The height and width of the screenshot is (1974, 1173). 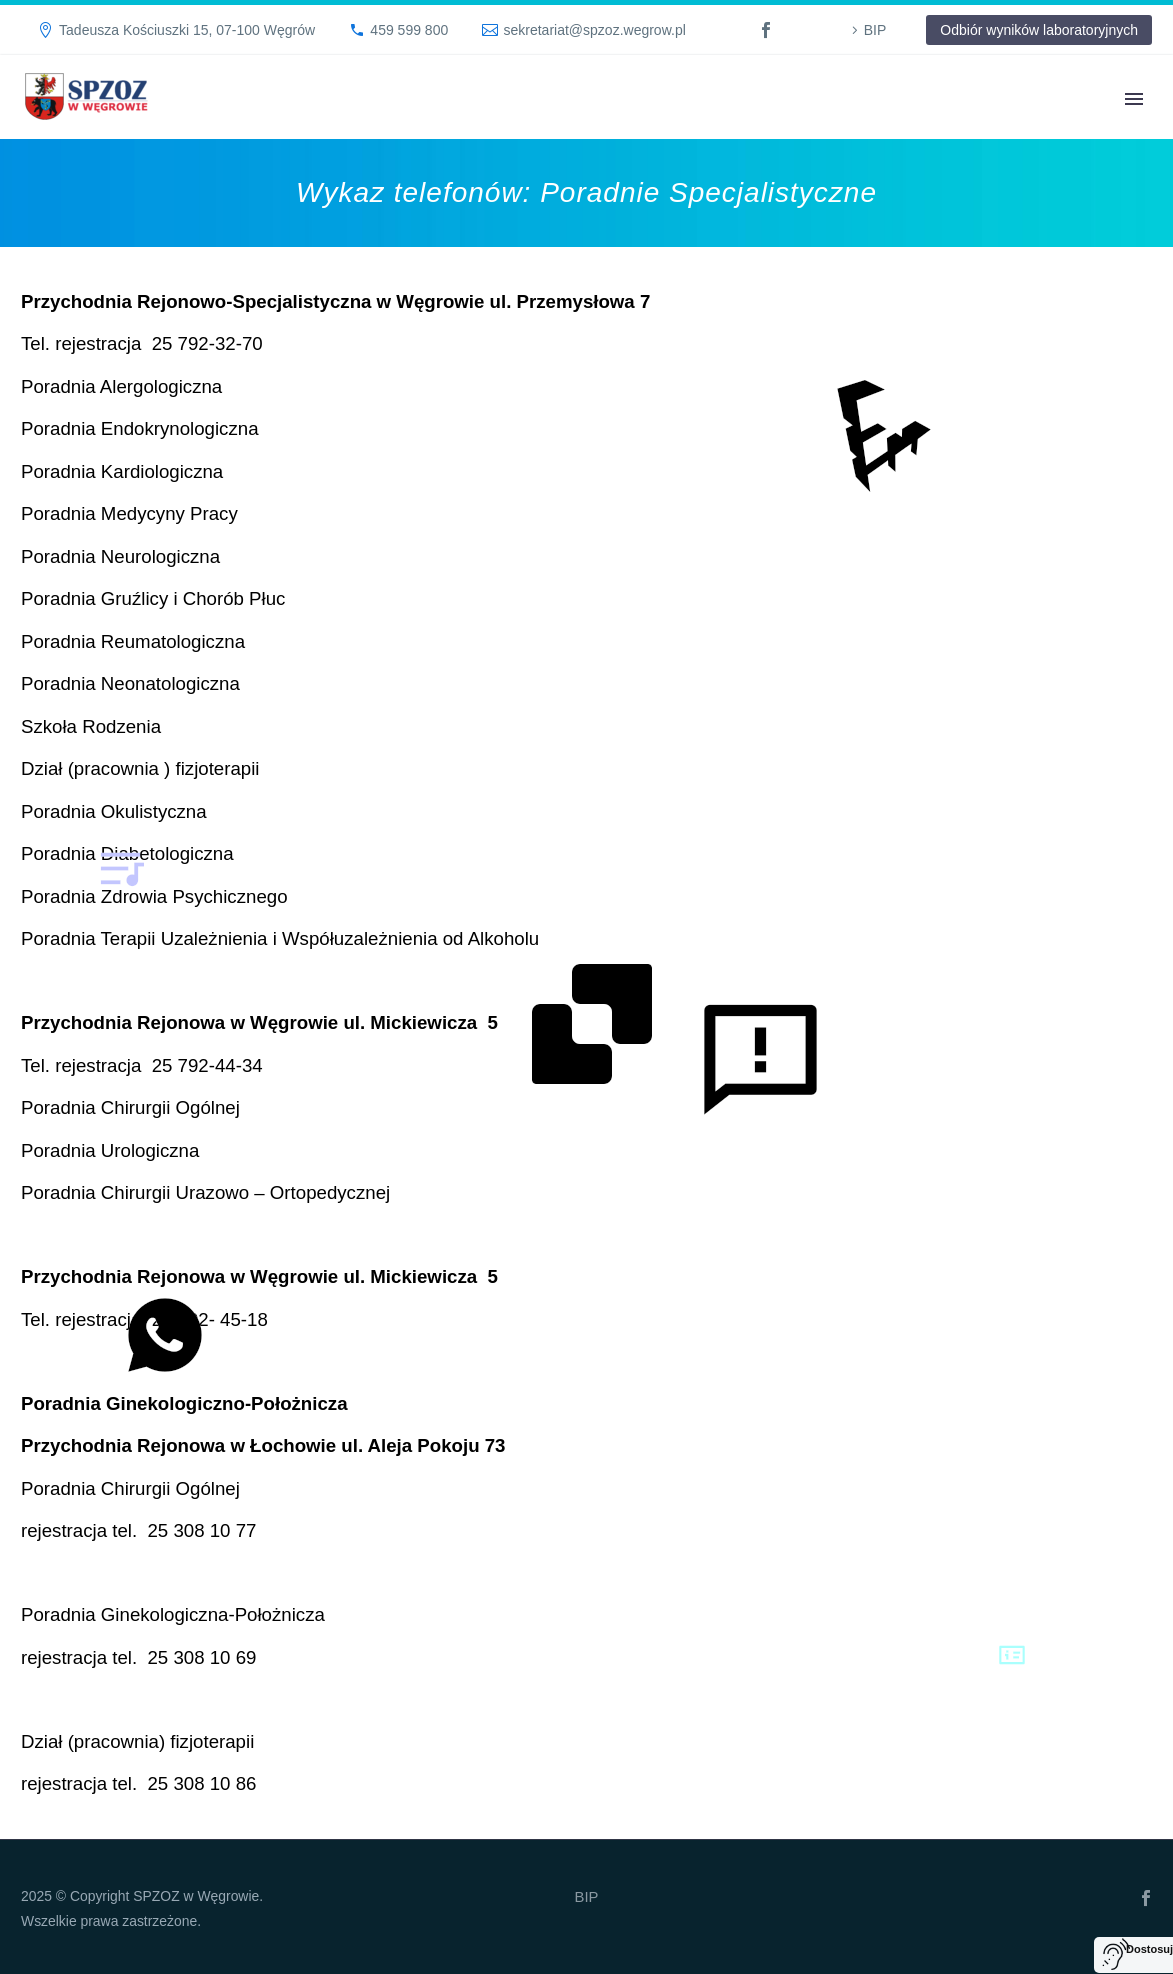 I want to click on linode cloud hosting service logo, so click(x=884, y=436).